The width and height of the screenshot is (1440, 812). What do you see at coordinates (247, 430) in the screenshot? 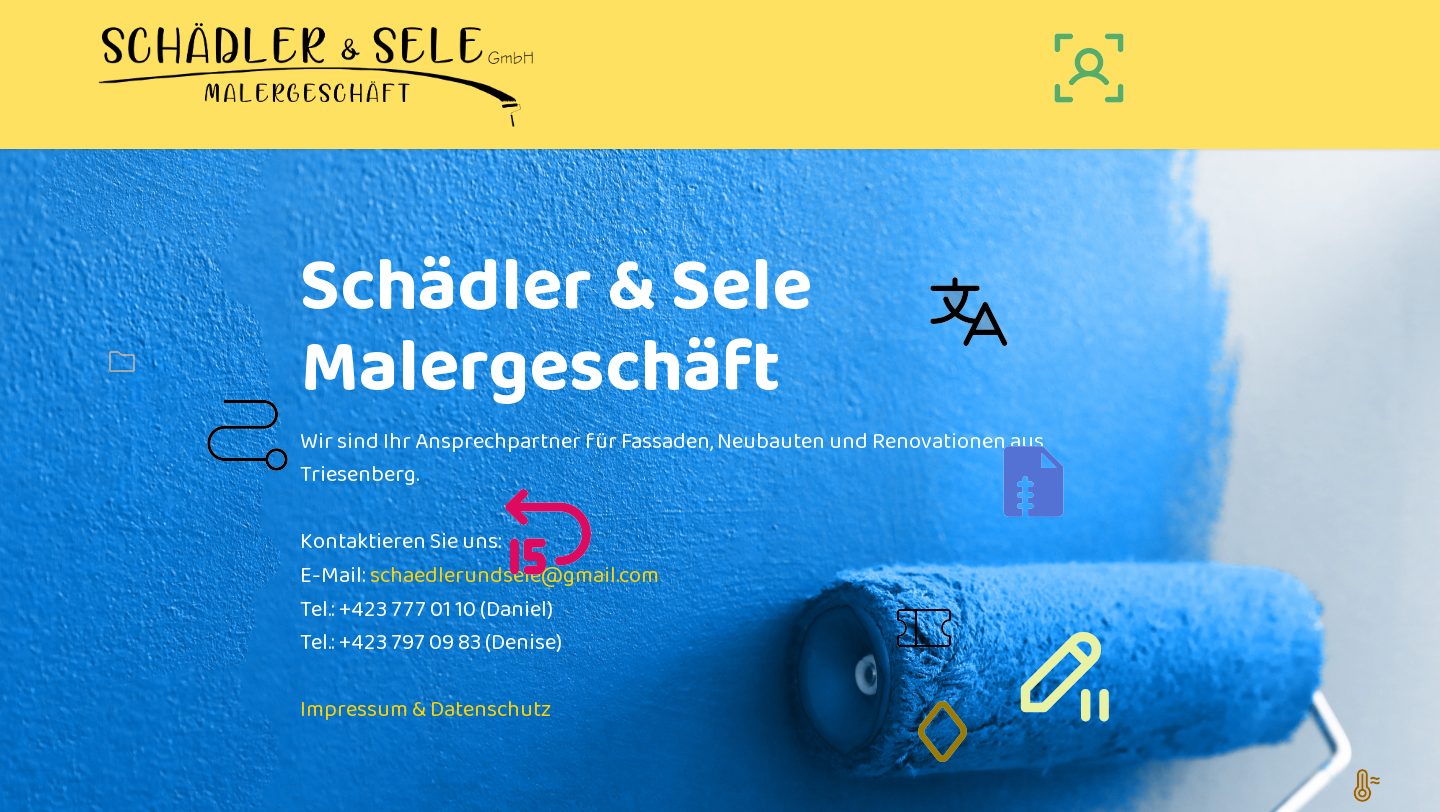
I see `view route or navigation path` at bounding box center [247, 430].